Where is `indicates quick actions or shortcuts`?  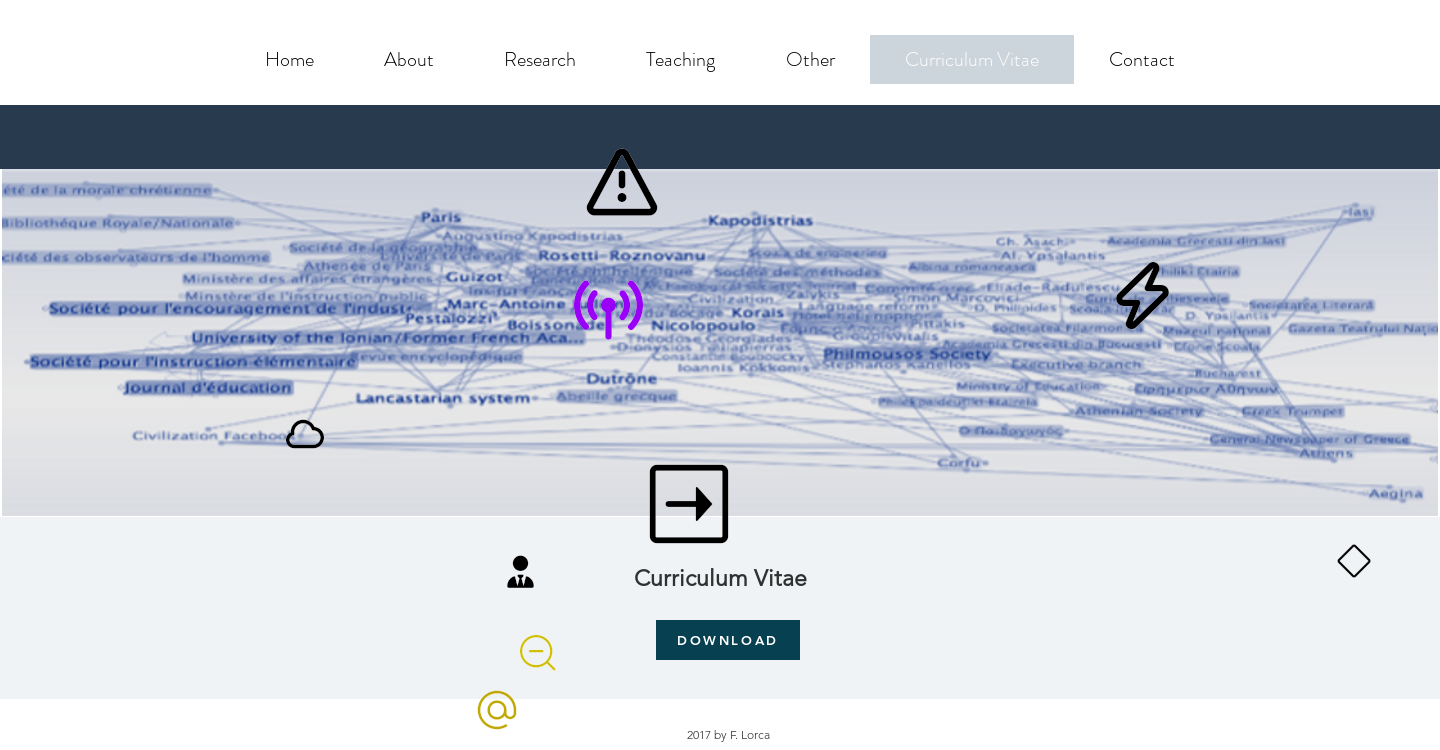 indicates quick actions or shortcuts is located at coordinates (1142, 295).